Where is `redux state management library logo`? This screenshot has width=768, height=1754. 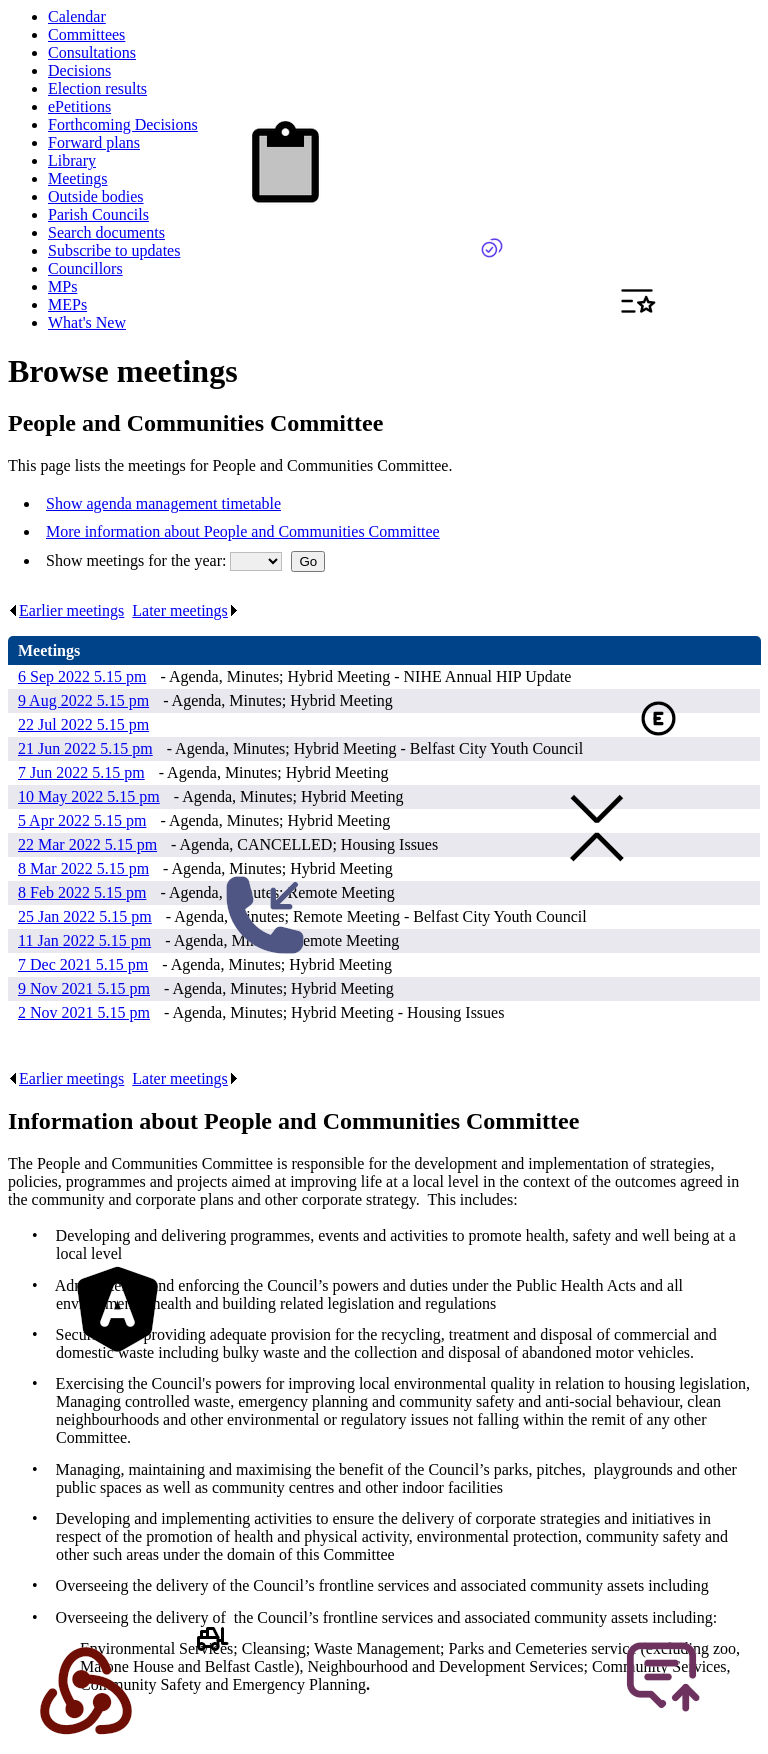
redux state management library logo is located at coordinates (86, 1693).